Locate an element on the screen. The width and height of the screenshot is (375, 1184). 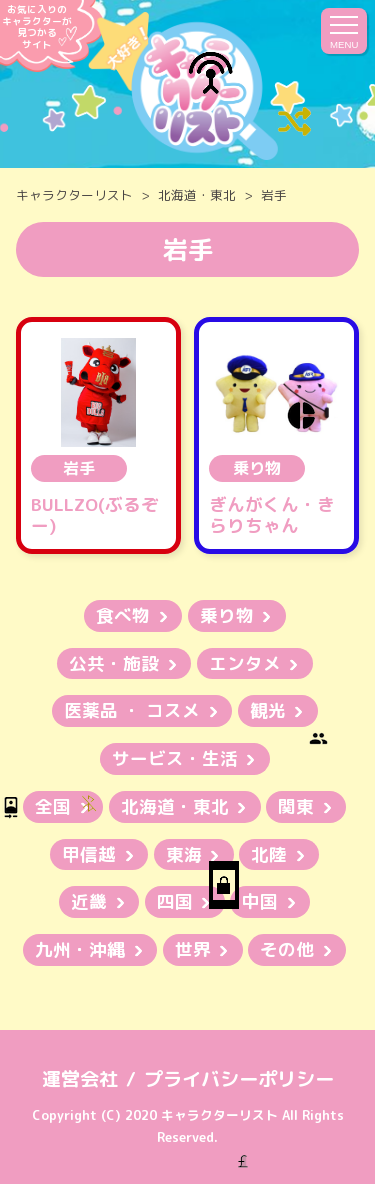
lock screen in portrait orientation is located at coordinates (224, 885).